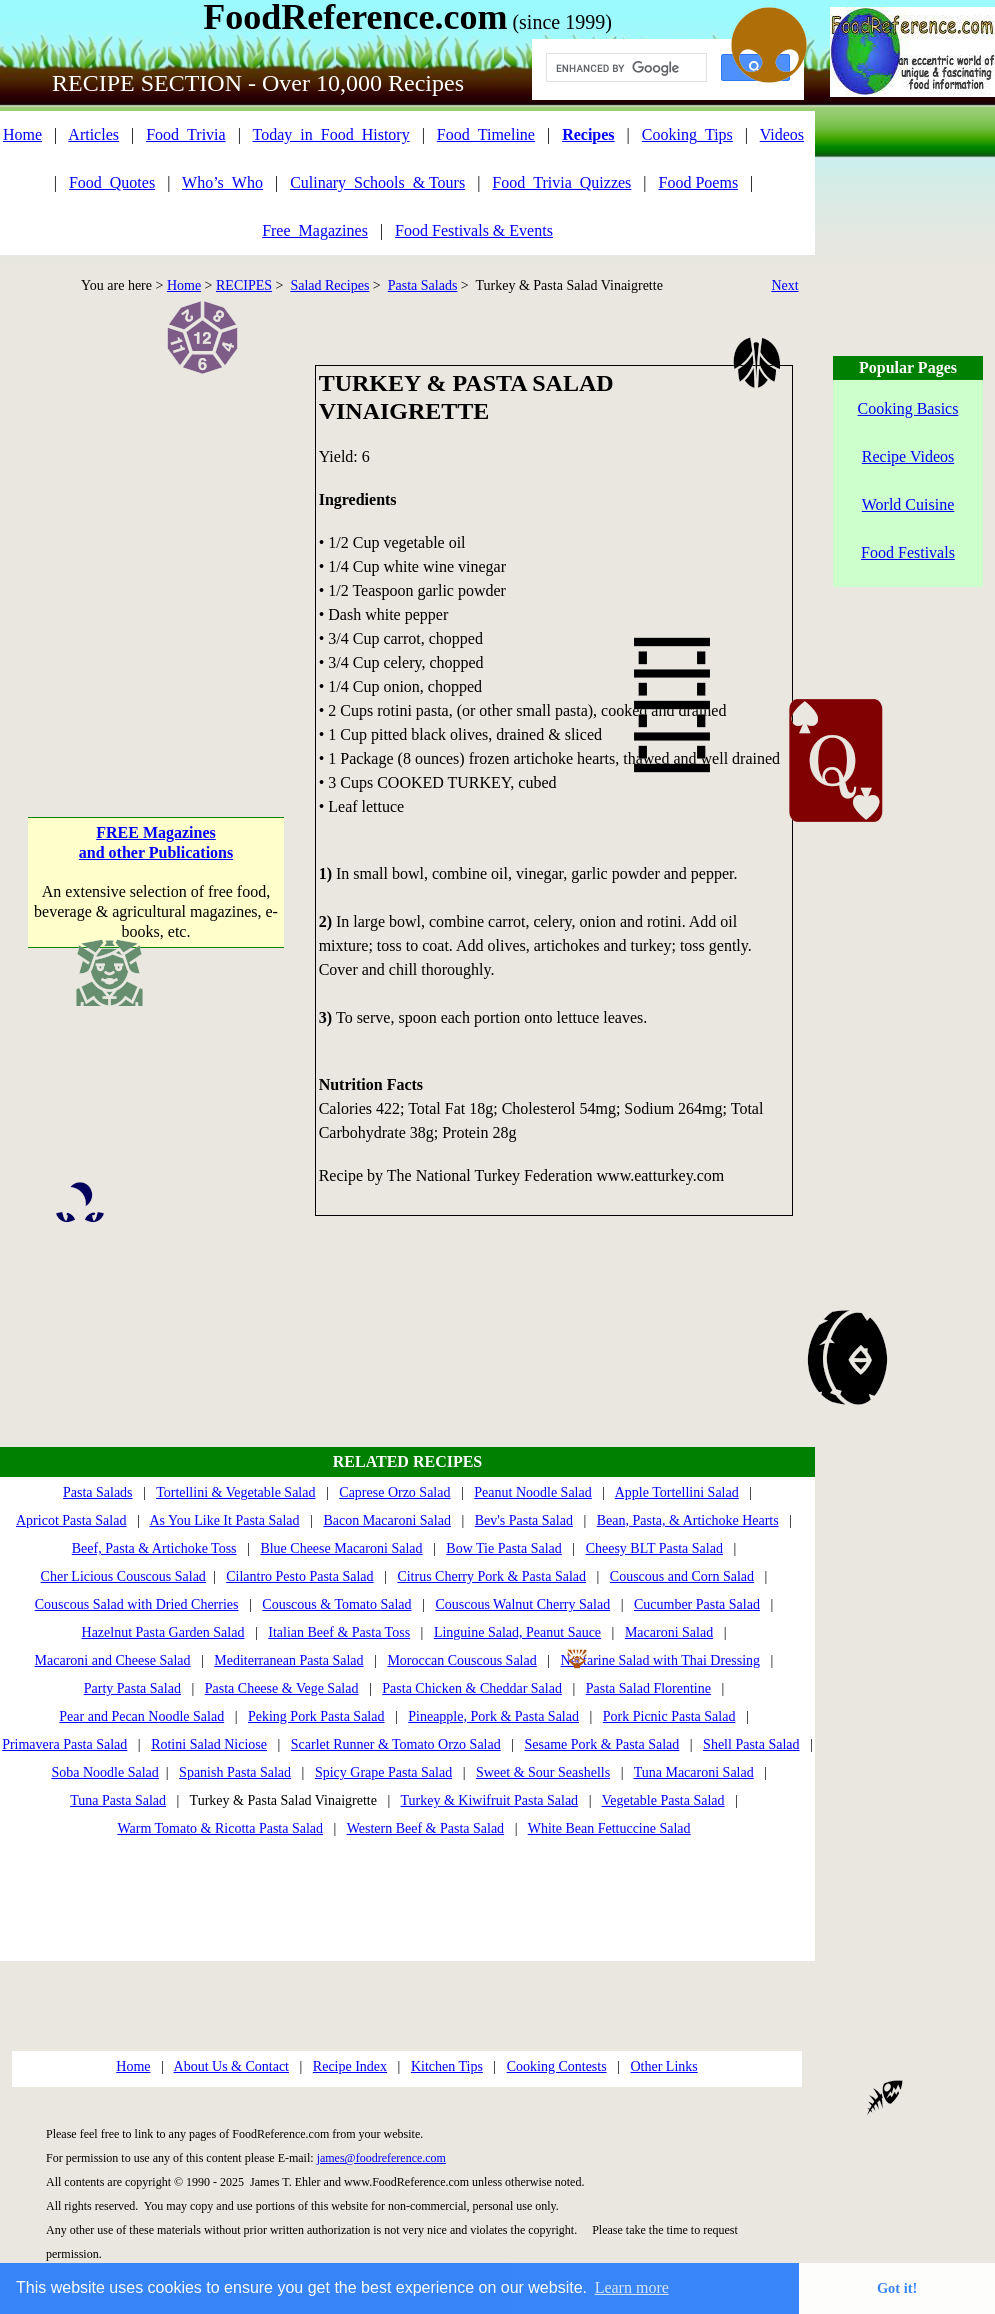 The width and height of the screenshot is (995, 2314). Describe the element at coordinates (202, 337) in the screenshot. I see `roll a 12-sided die` at that location.